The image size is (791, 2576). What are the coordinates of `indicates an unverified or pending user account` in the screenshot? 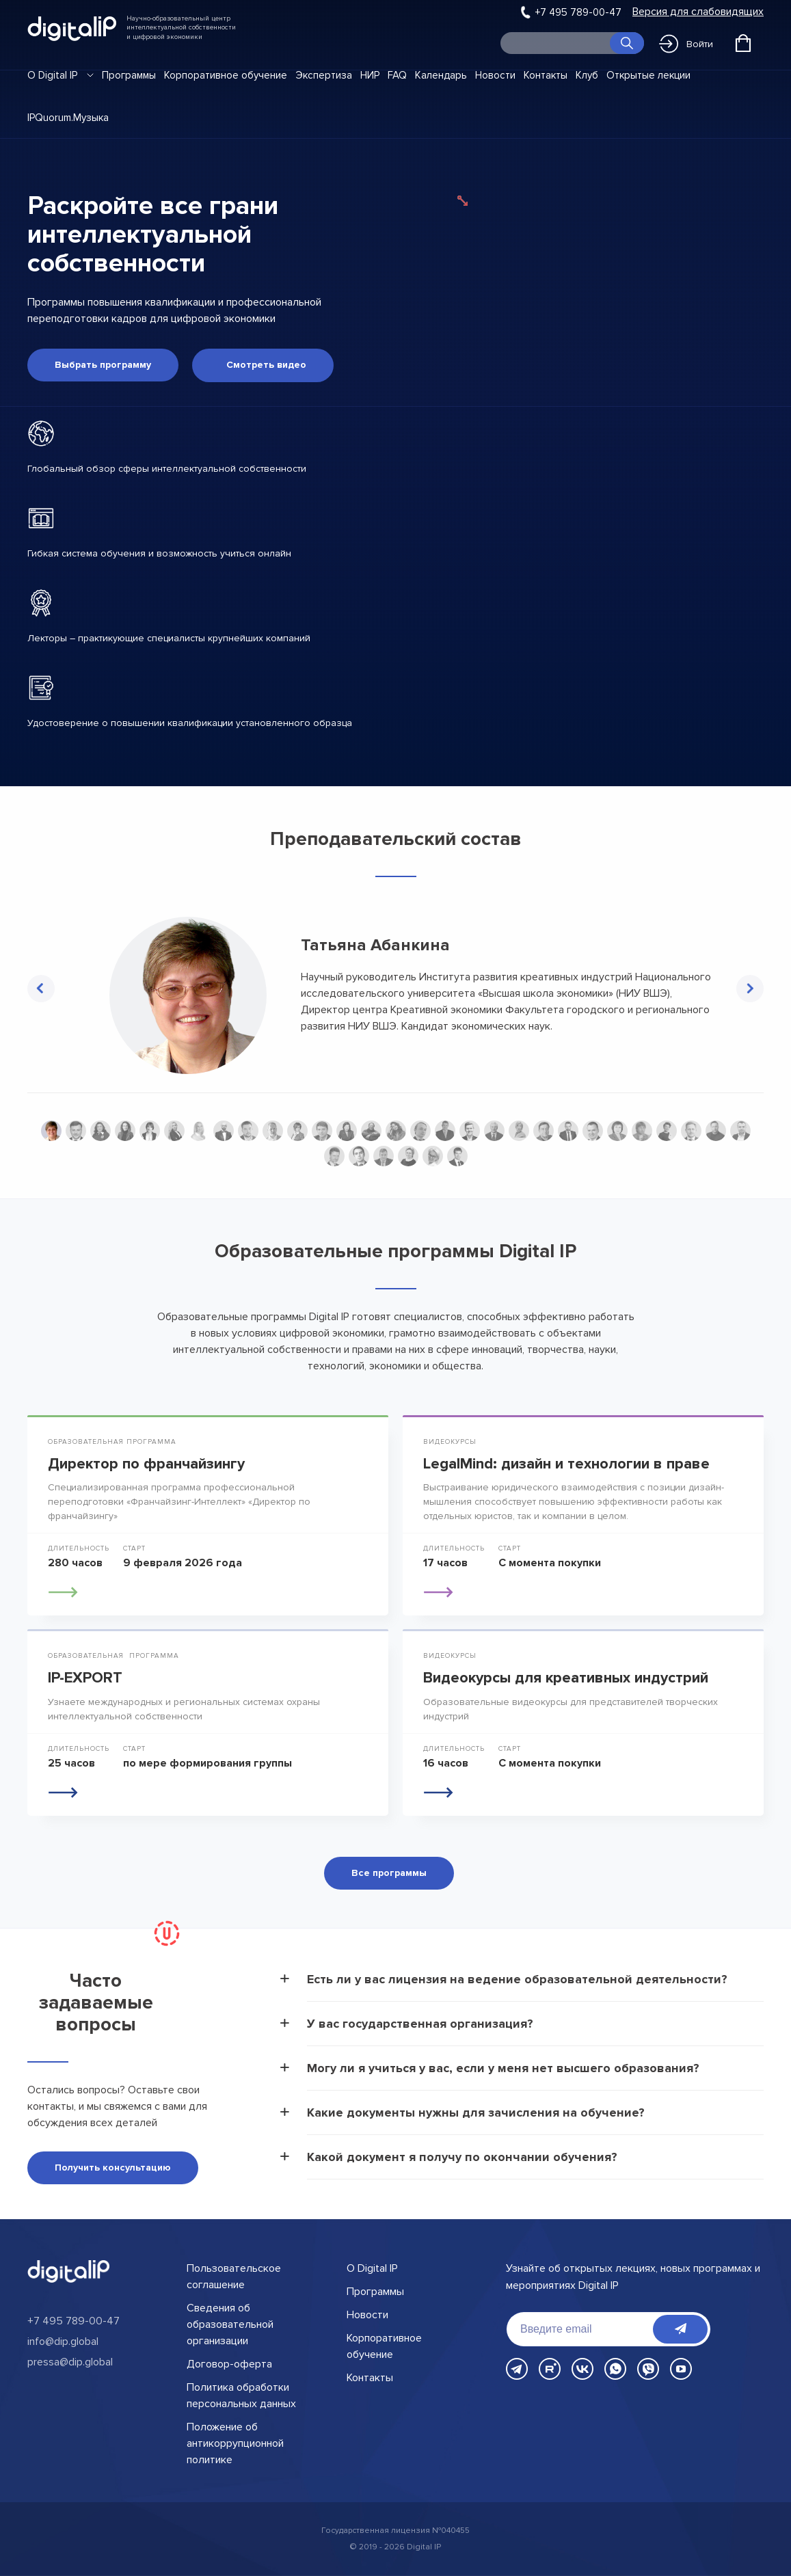 It's located at (167, 1933).